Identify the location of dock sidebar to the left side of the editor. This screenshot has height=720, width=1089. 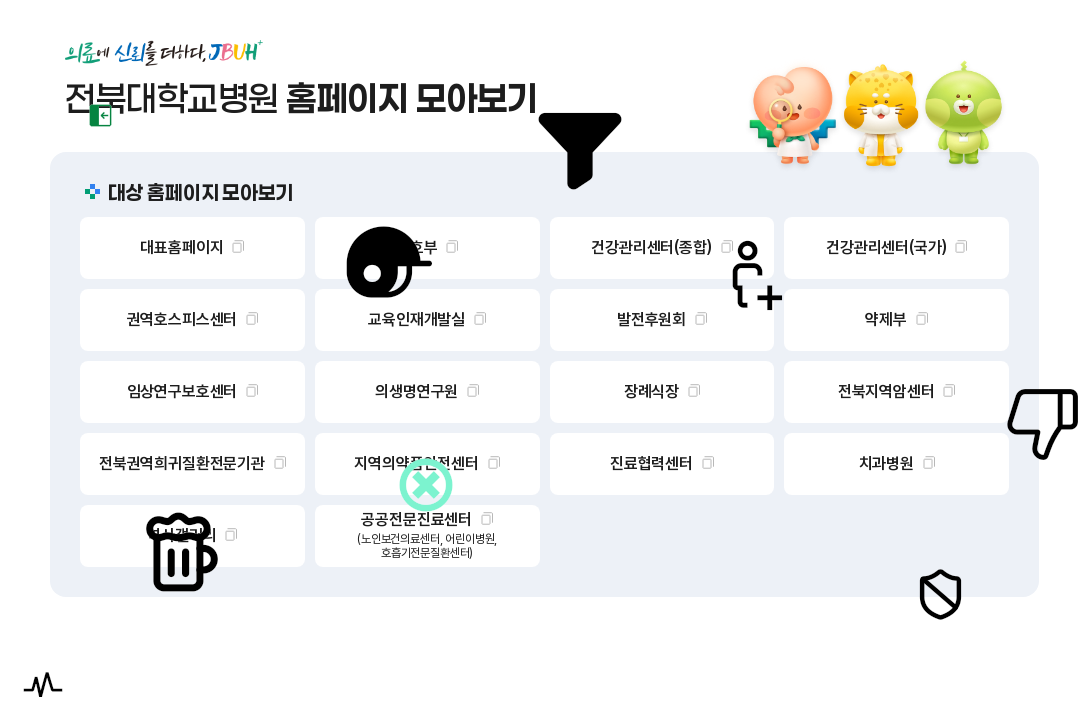
(100, 115).